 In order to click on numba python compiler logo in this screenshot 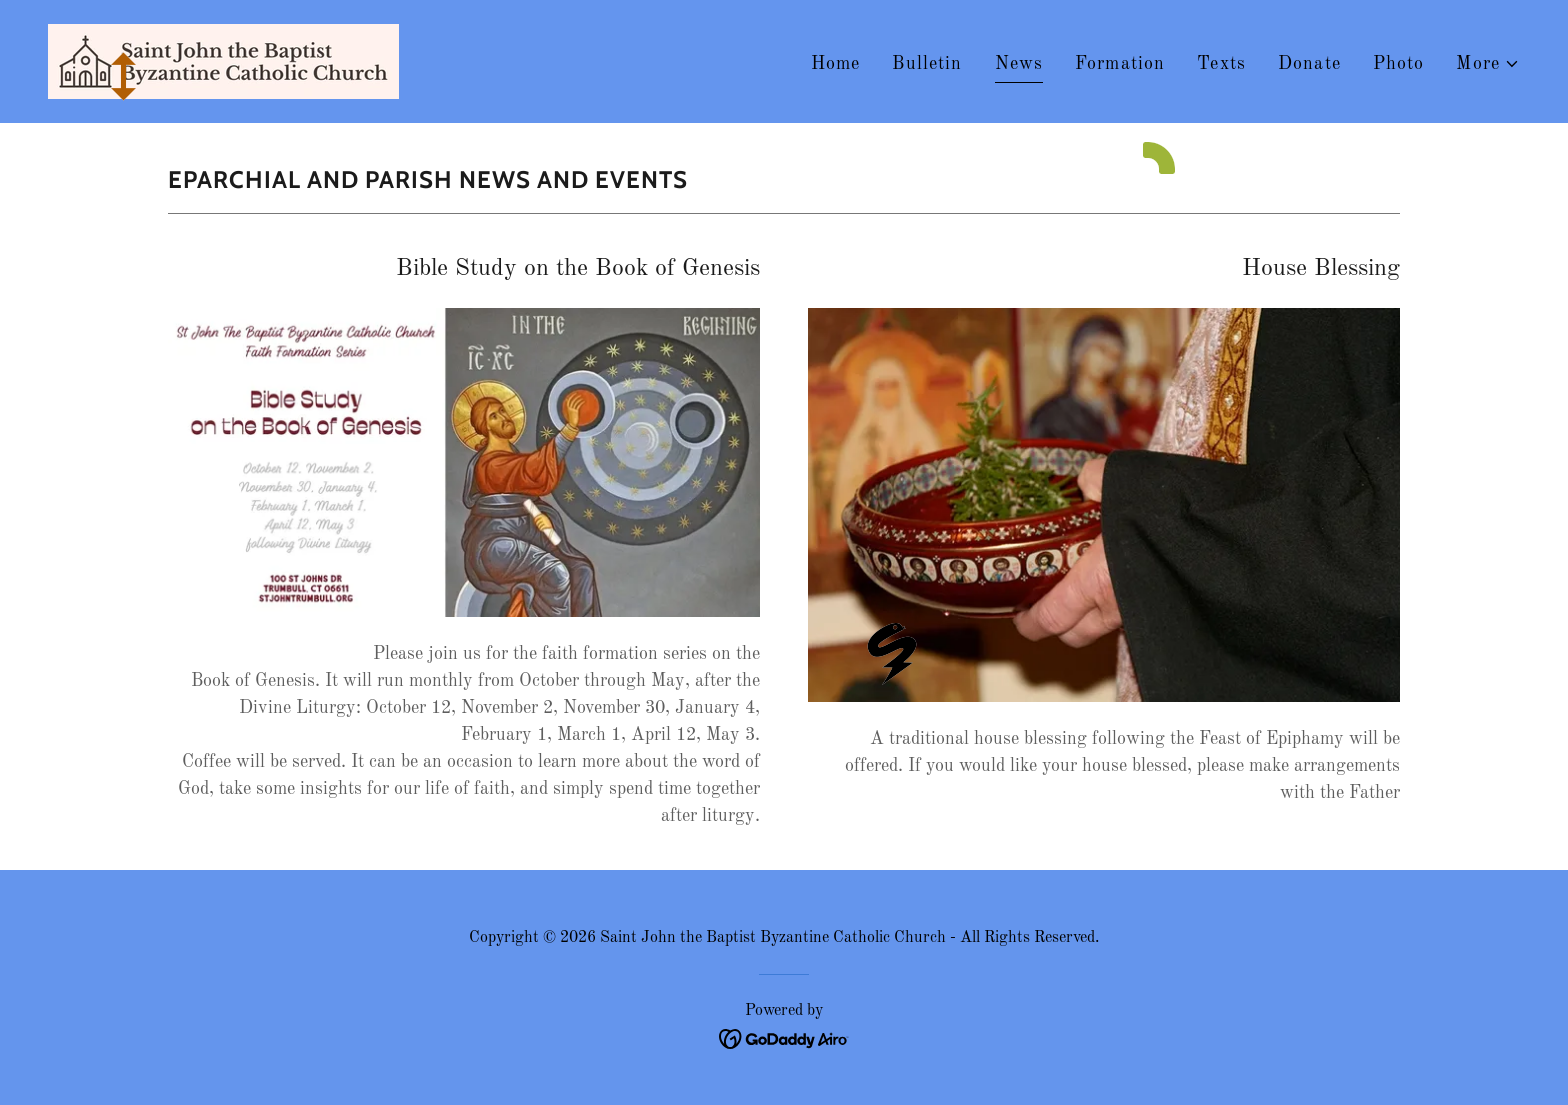, I will do `click(892, 654)`.